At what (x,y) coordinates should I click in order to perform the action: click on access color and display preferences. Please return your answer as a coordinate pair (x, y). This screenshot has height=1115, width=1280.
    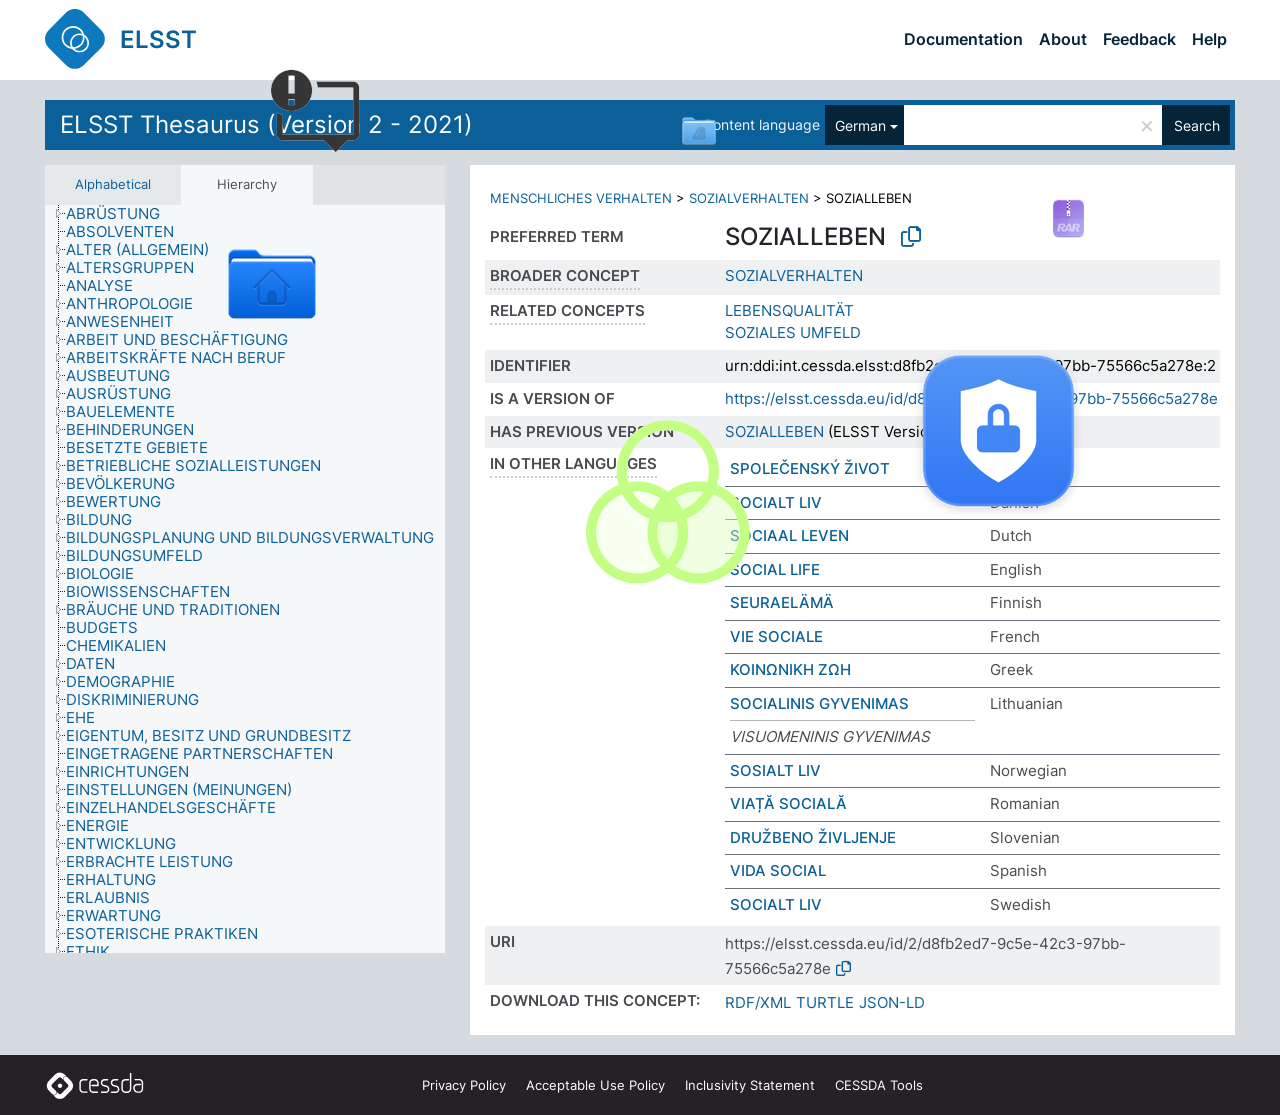
    Looking at the image, I should click on (668, 502).